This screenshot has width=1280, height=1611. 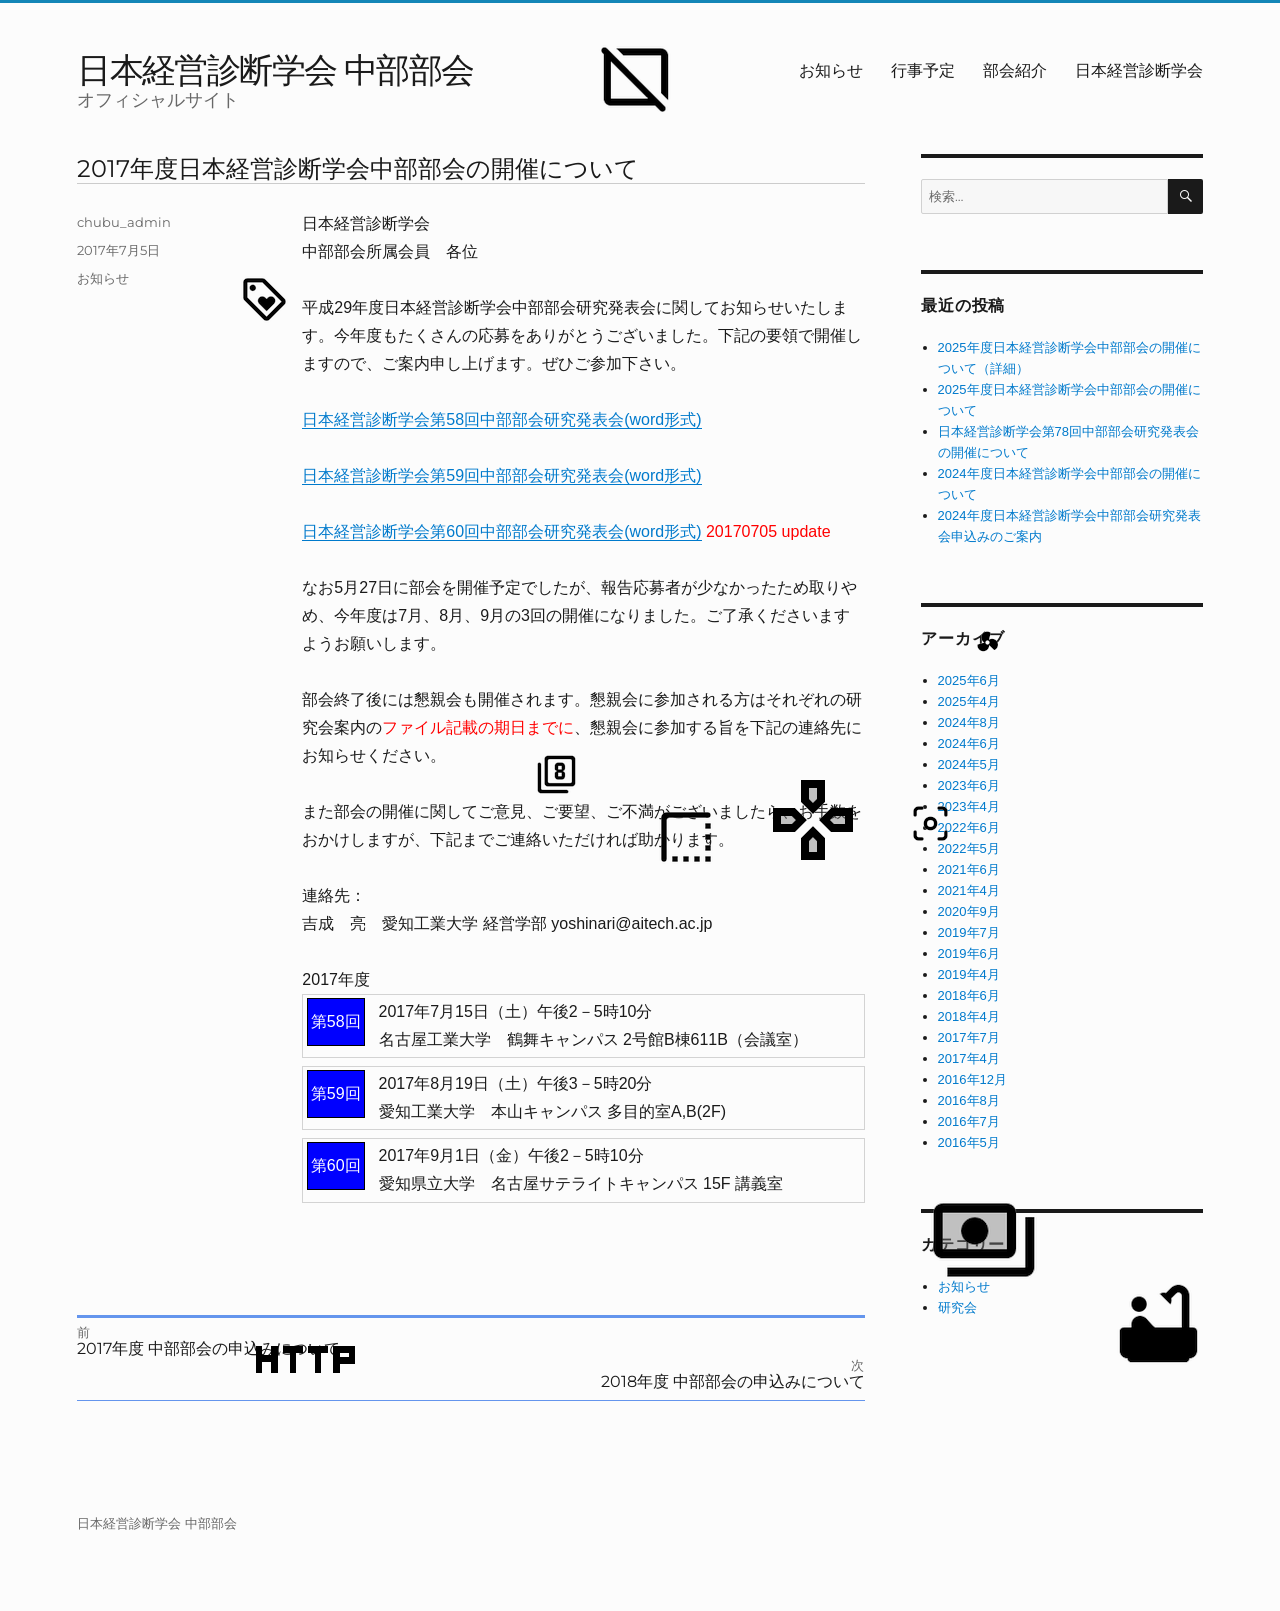 I want to click on customize border style for a selected element, so click(x=686, y=837).